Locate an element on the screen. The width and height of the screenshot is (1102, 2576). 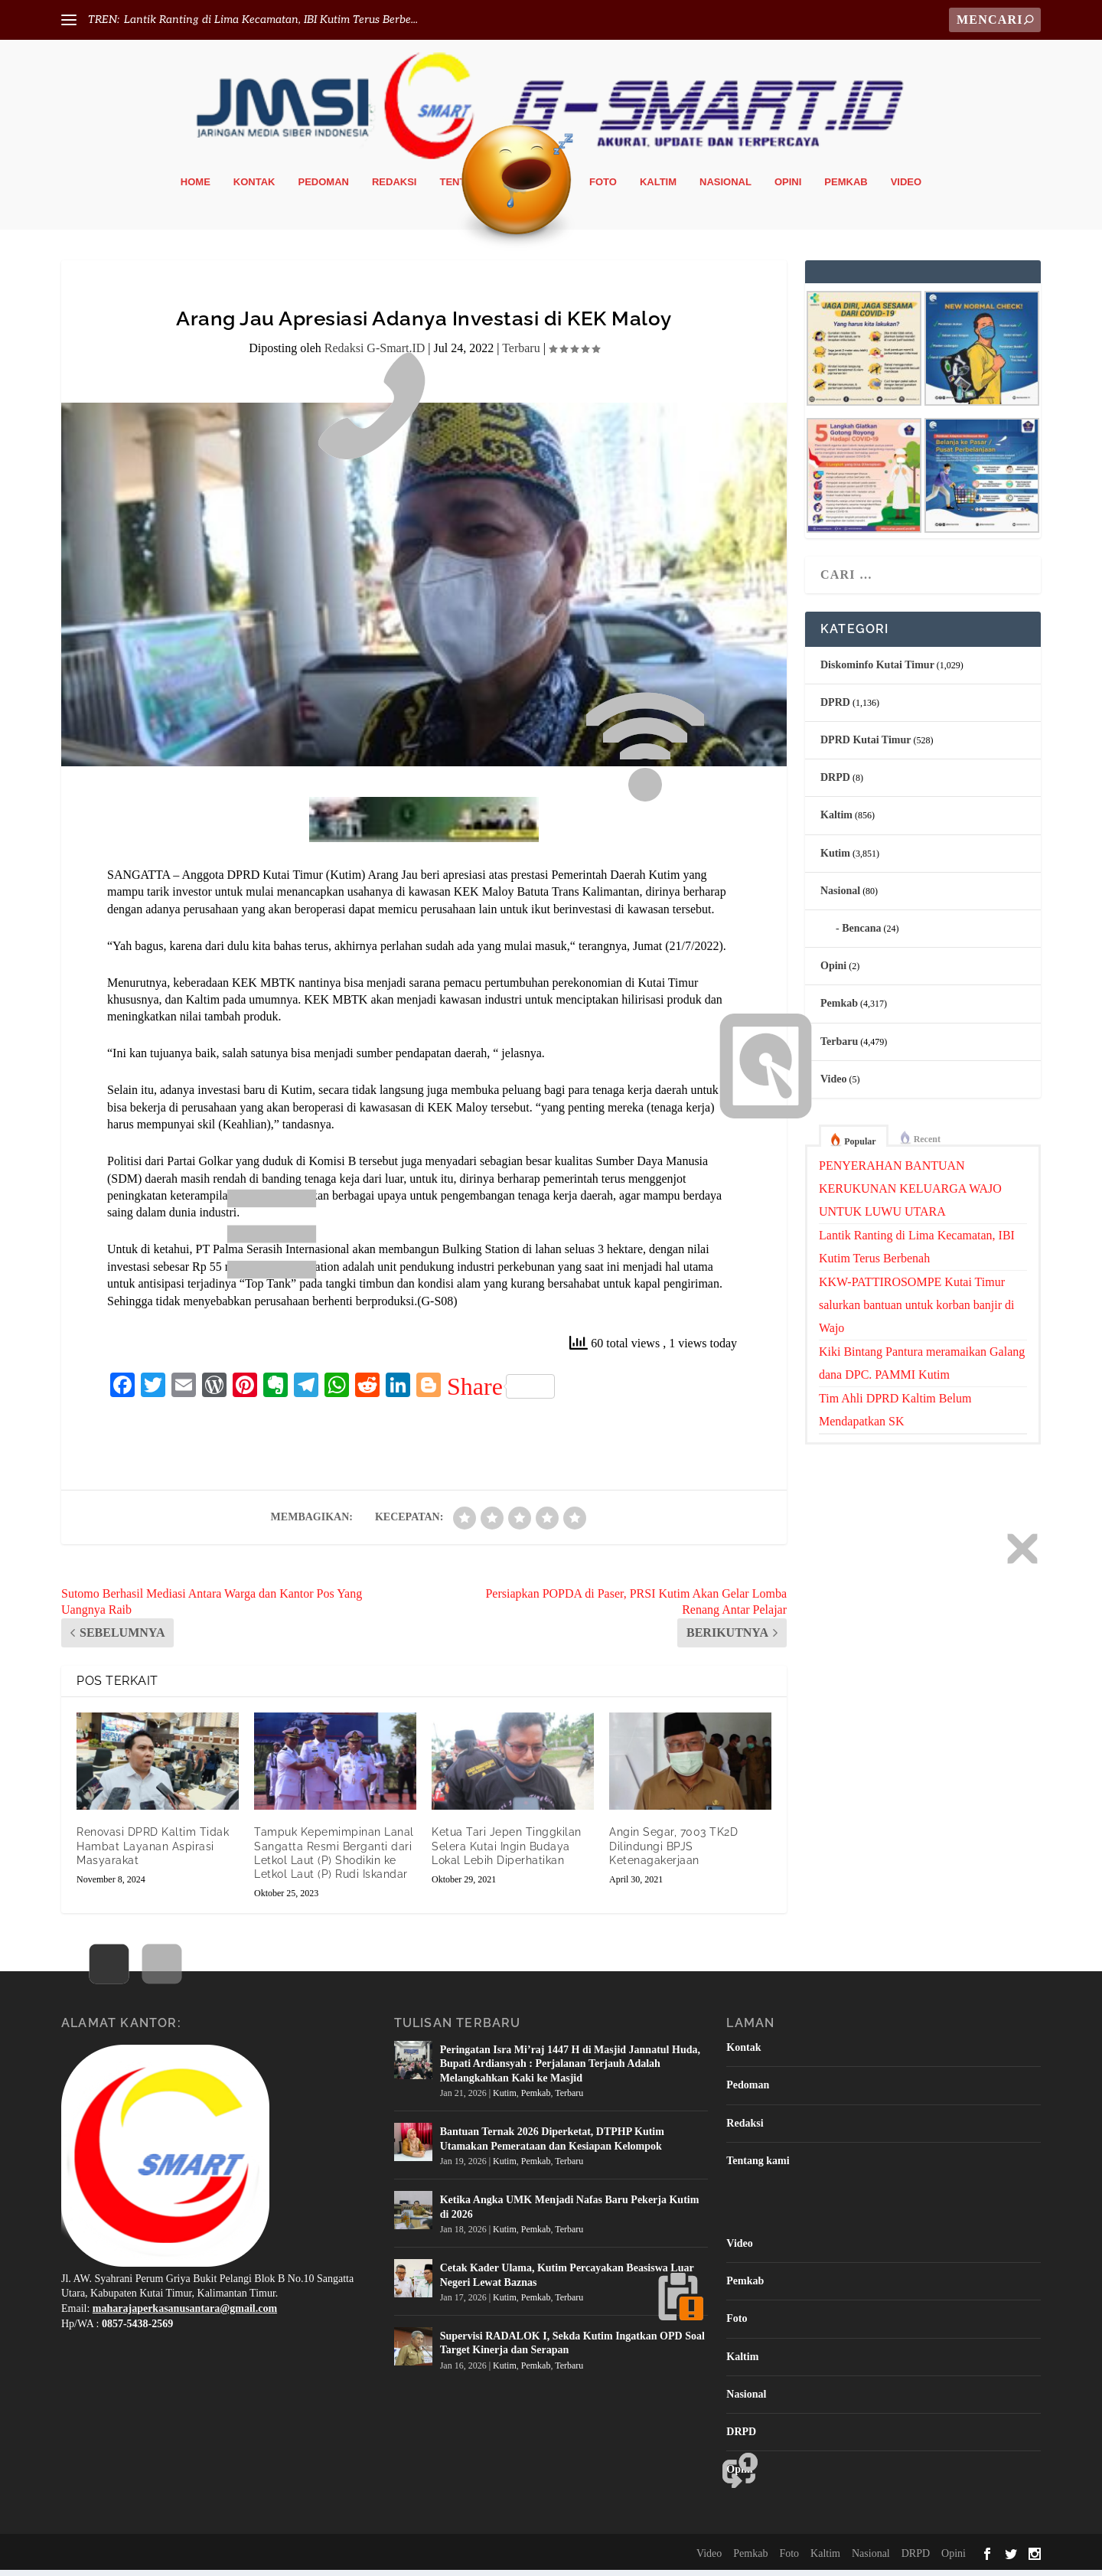
indicates wireless network connection status is located at coordinates (645, 743).